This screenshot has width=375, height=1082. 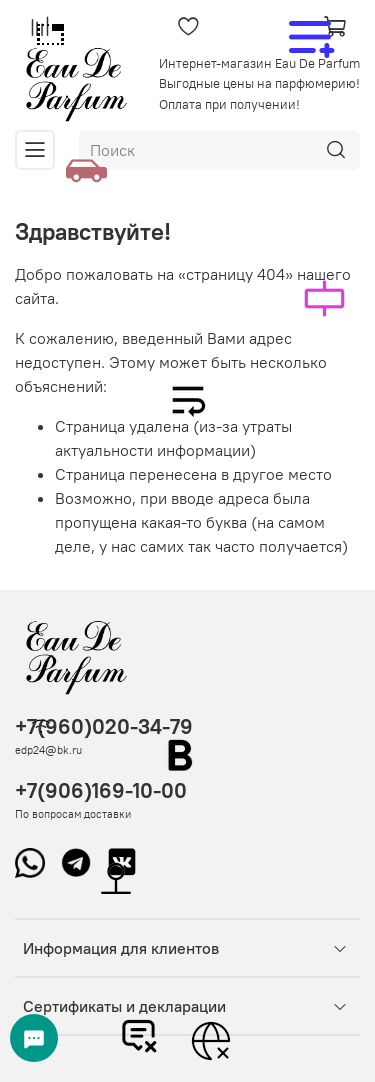 I want to click on an inactive or unselected browser tab, so click(x=50, y=34).